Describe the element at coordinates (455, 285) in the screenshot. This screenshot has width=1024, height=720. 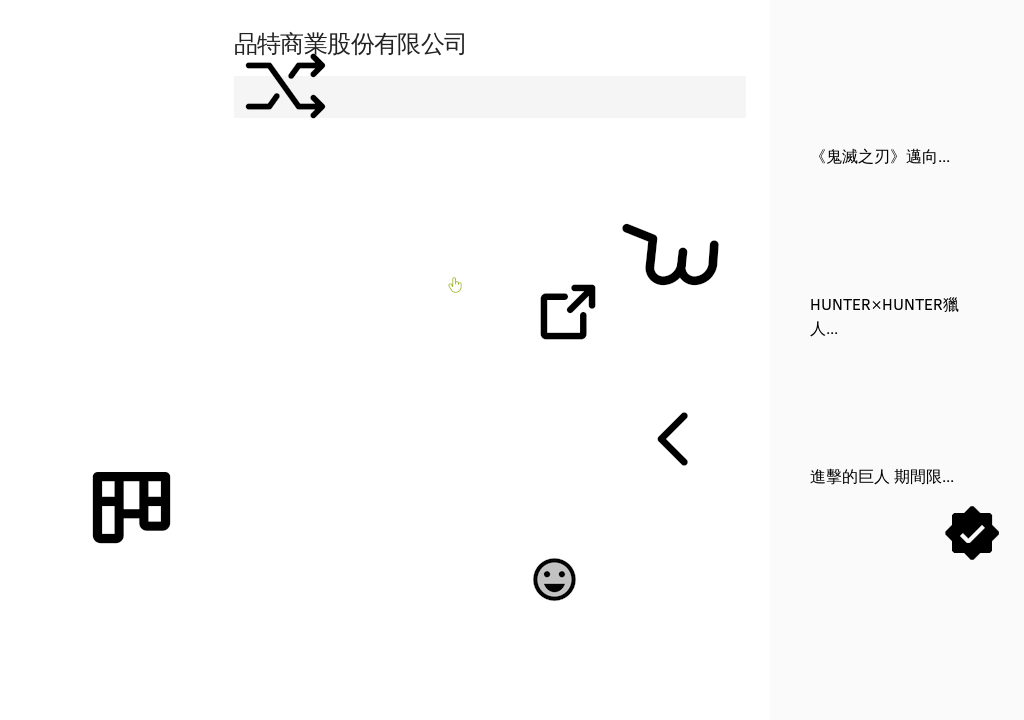
I see `tap to select or interact with an element` at that location.